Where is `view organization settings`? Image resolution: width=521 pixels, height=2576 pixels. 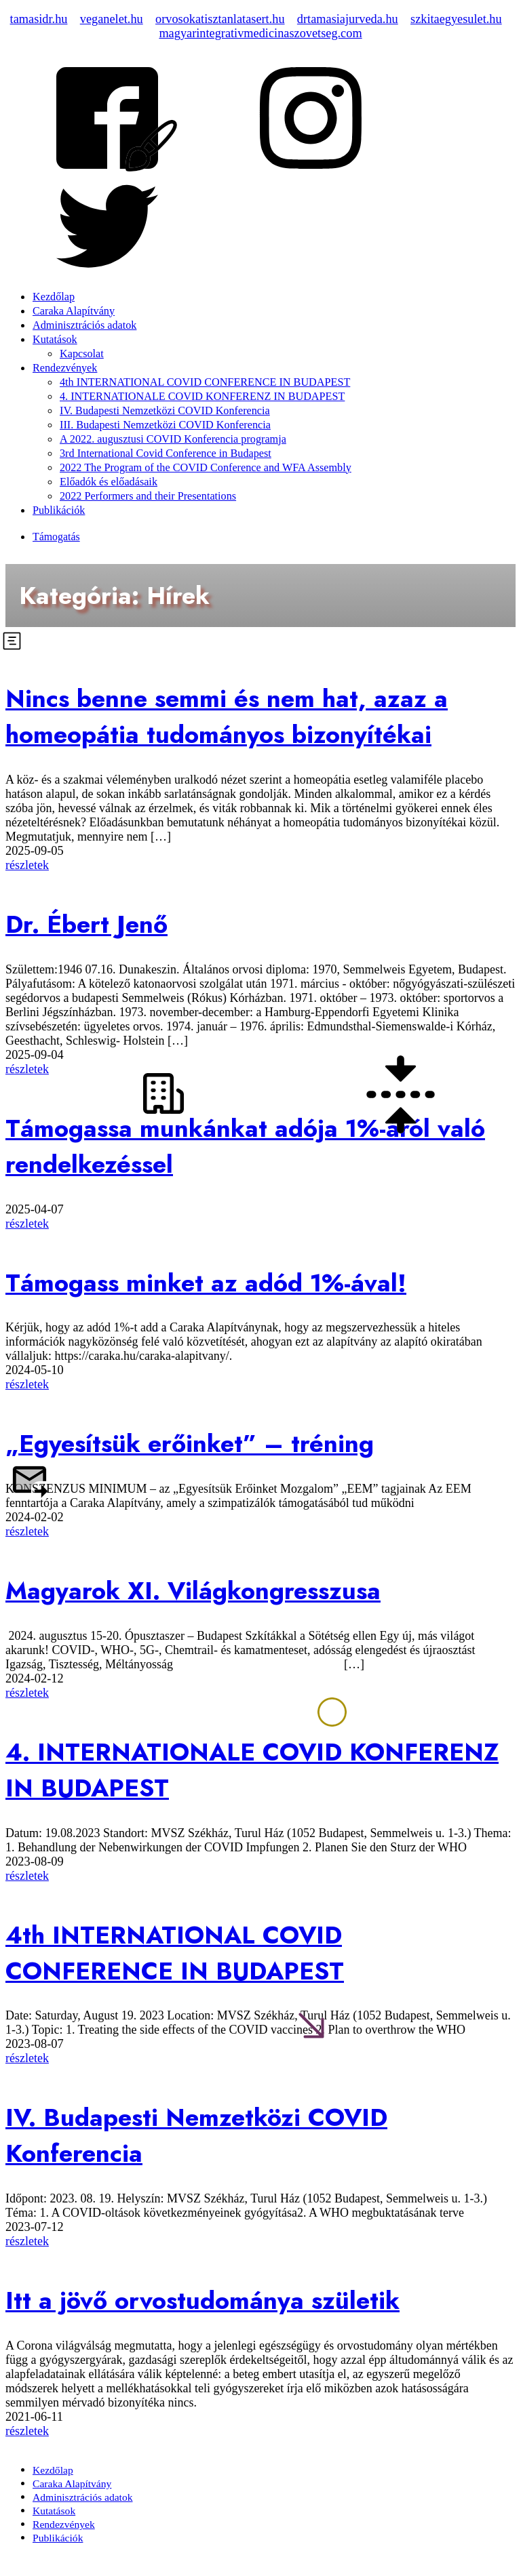
view organization settings is located at coordinates (163, 1093).